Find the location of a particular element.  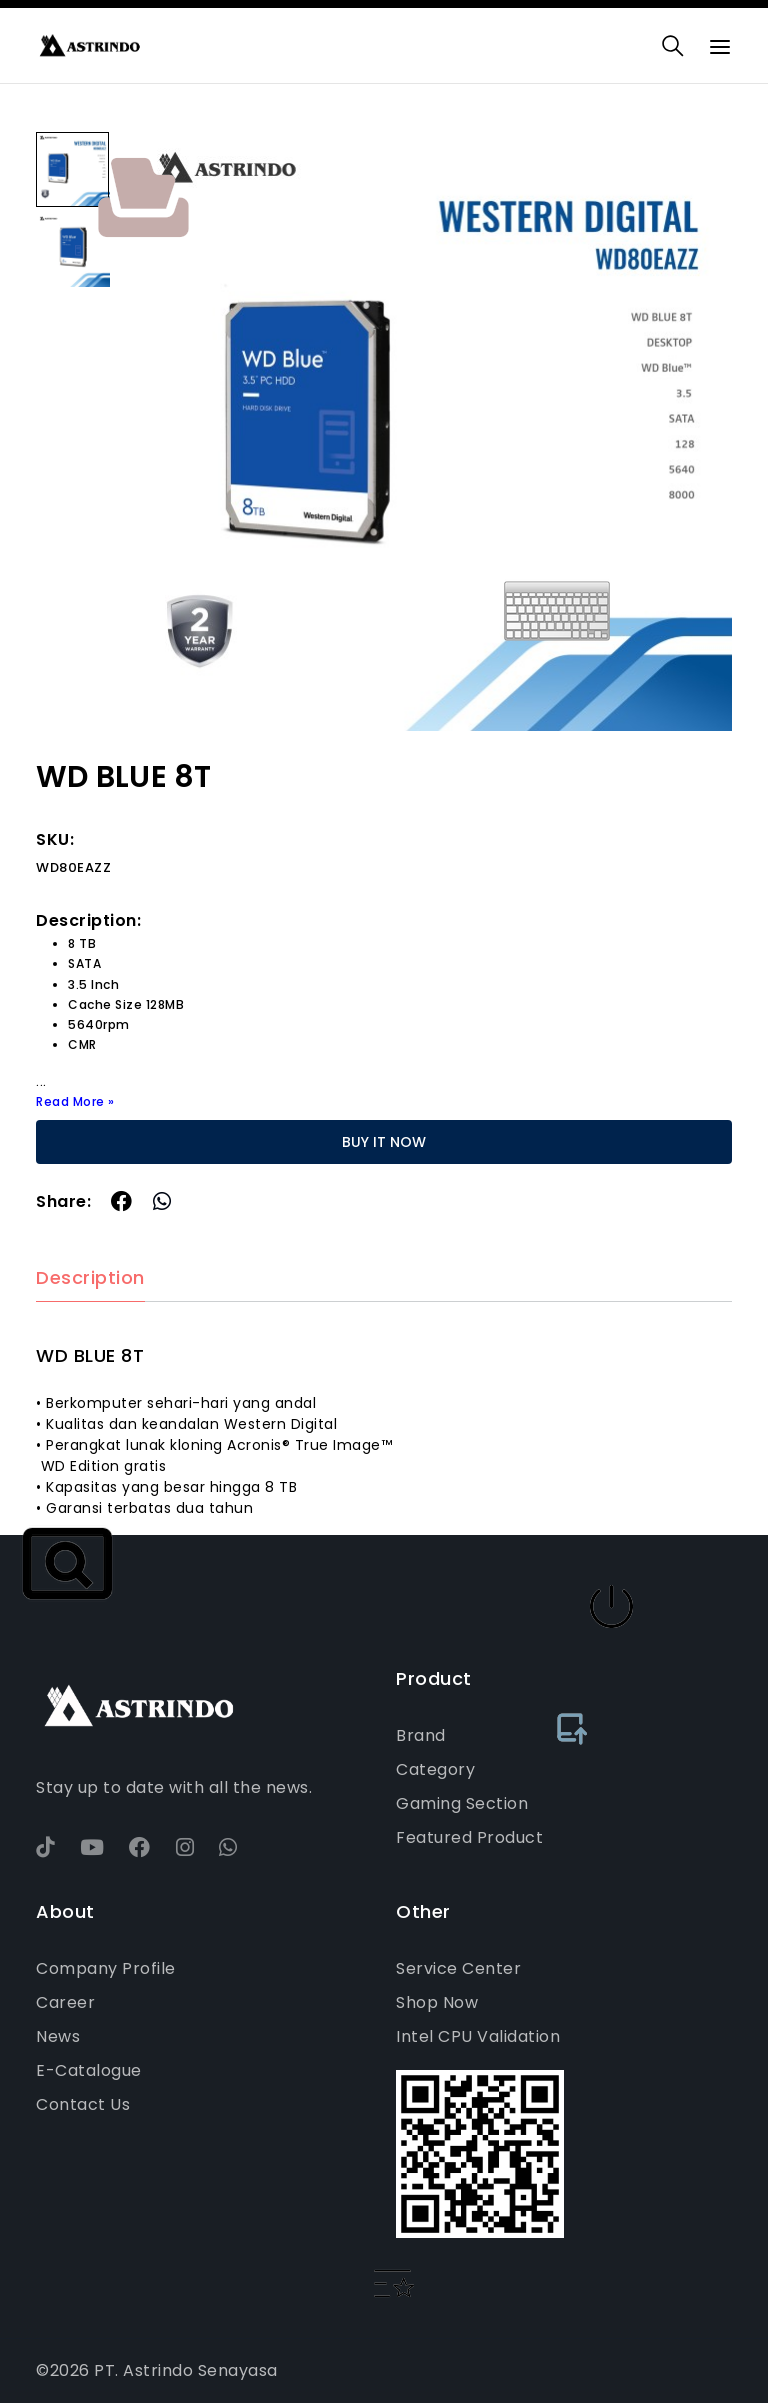

connect or manage keyboard input device is located at coordinates (557, 611).